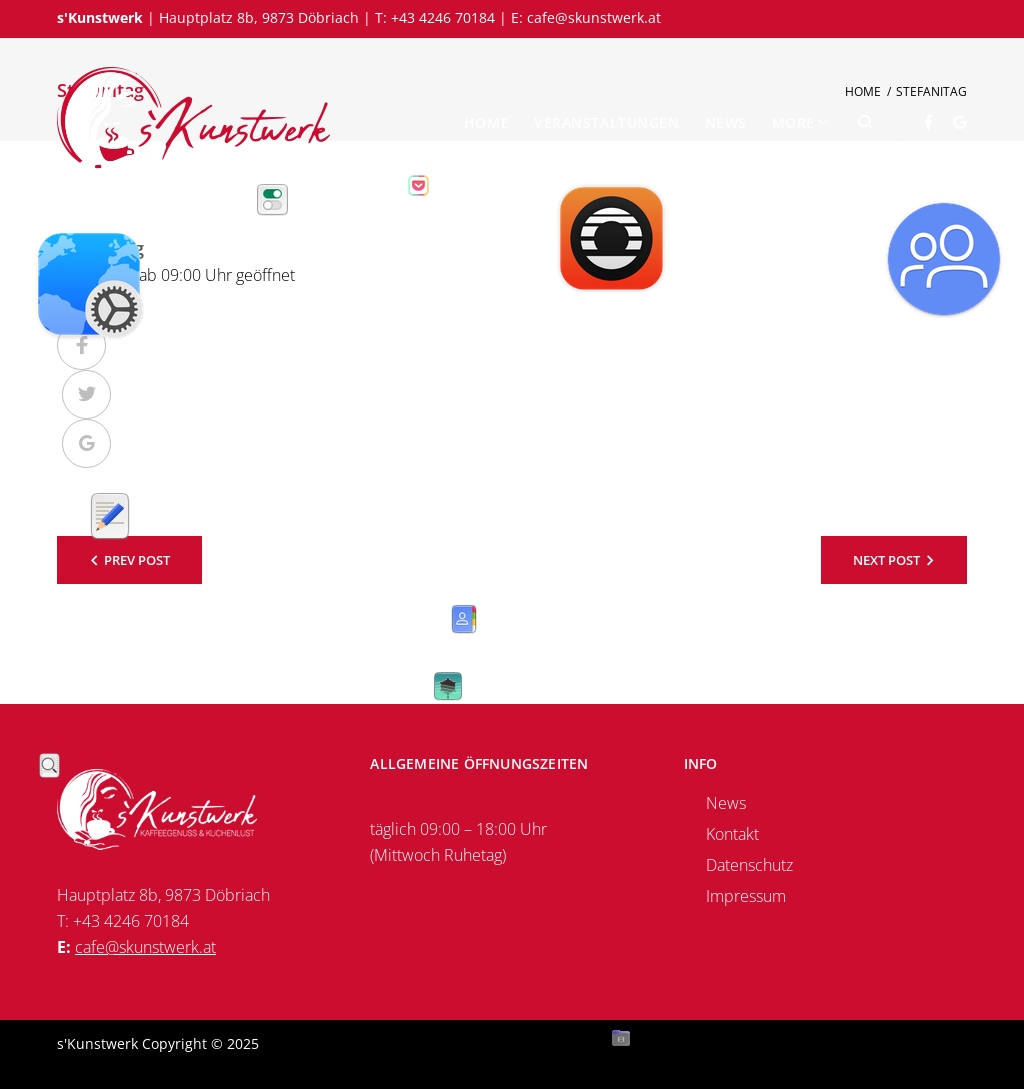 The height and width of the screenshot is (1089, 1024). Describe the element at coordinates (110, 516) in the screenshot. I see `open the text editor application` at that location.